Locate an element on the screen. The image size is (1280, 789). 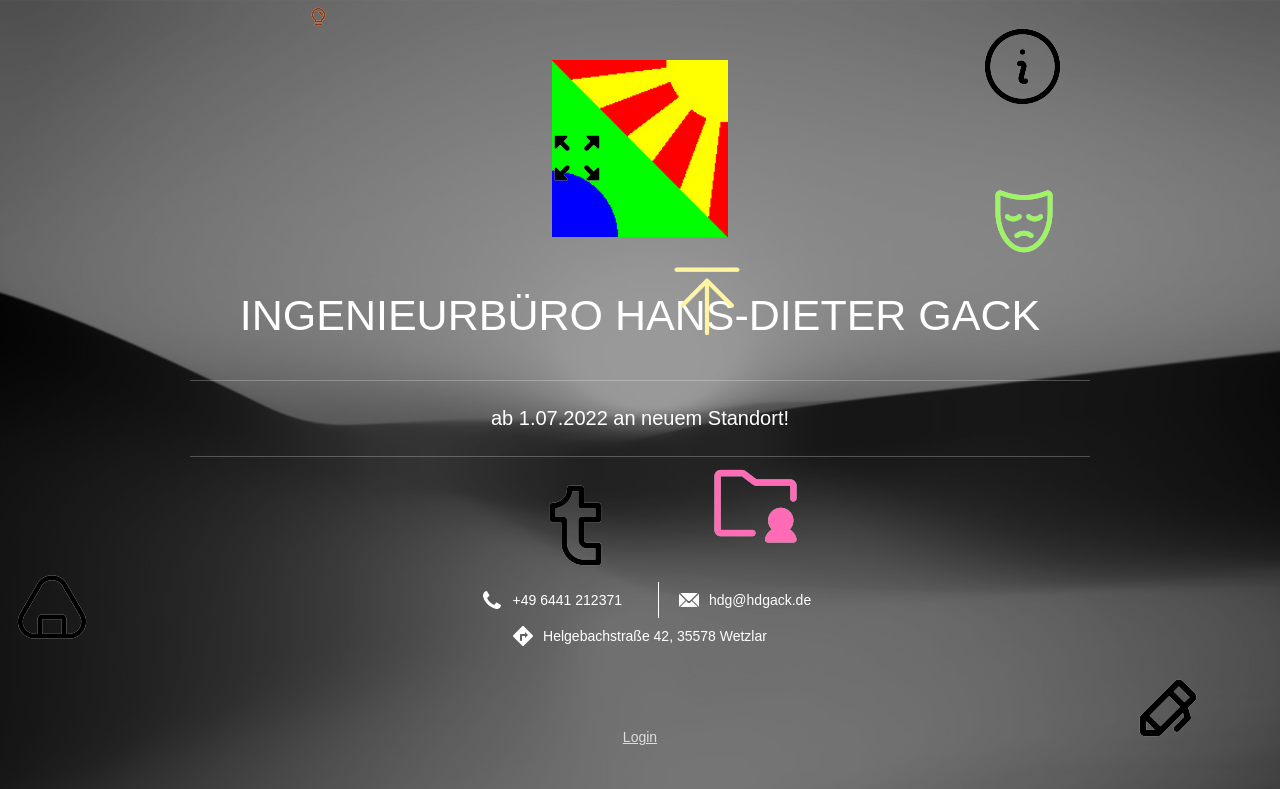
edit or modify content is located at coordinates (1167, 709).